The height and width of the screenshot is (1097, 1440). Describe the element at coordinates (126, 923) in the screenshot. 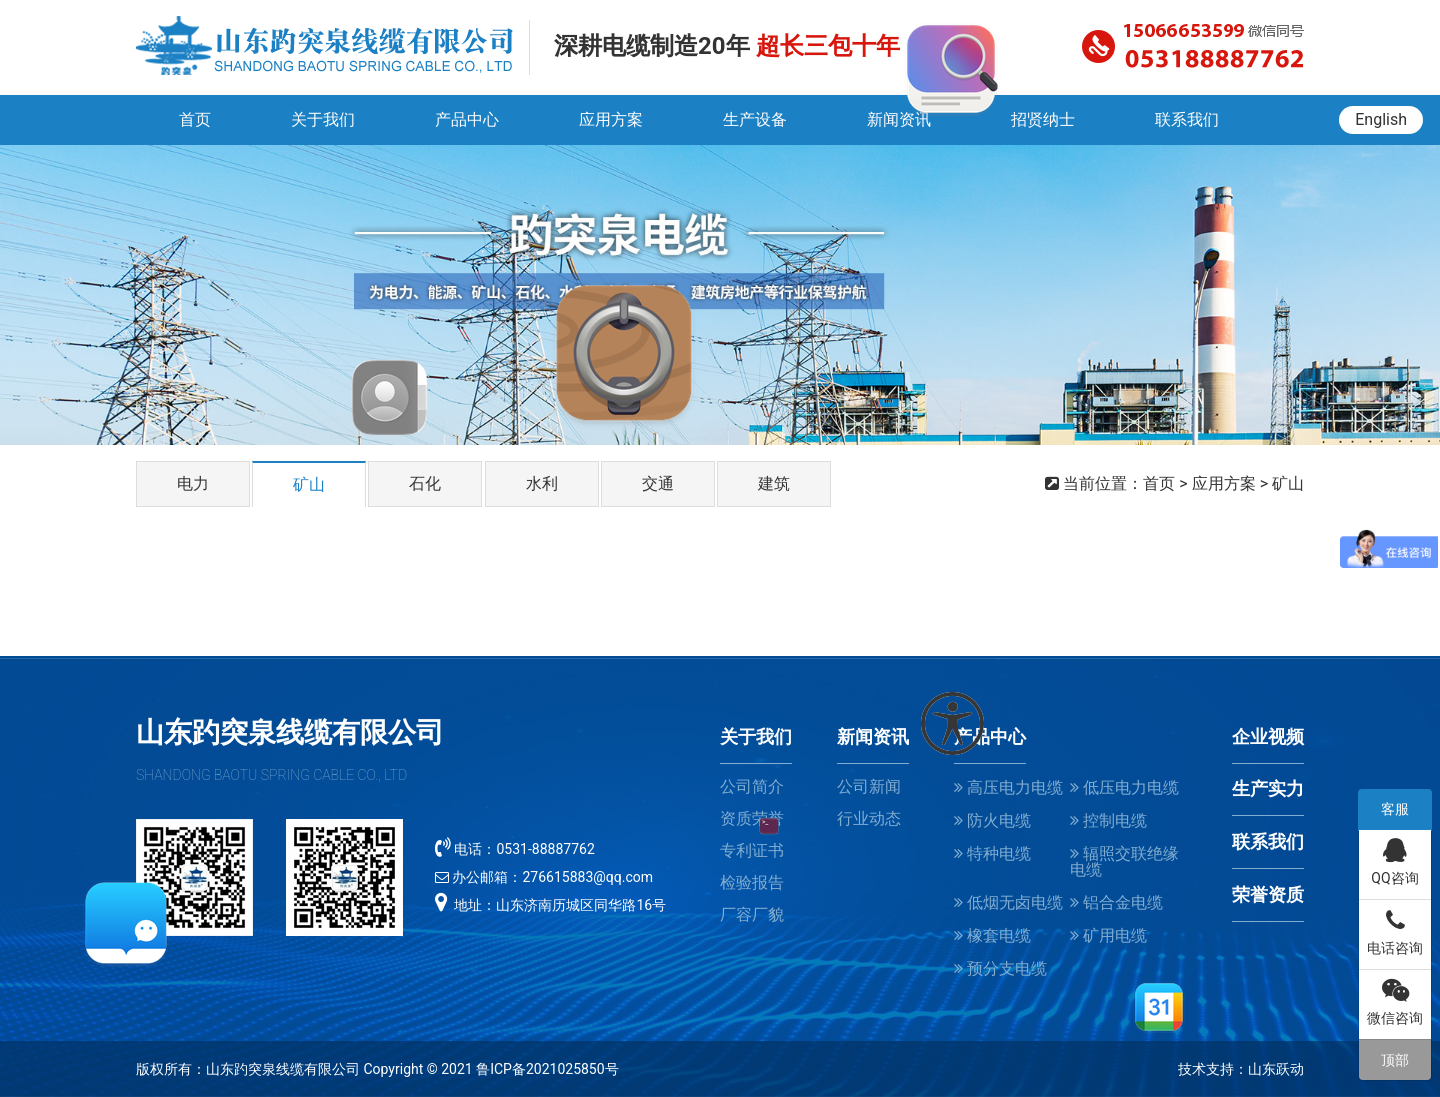

I see `open the weread app` at that location.